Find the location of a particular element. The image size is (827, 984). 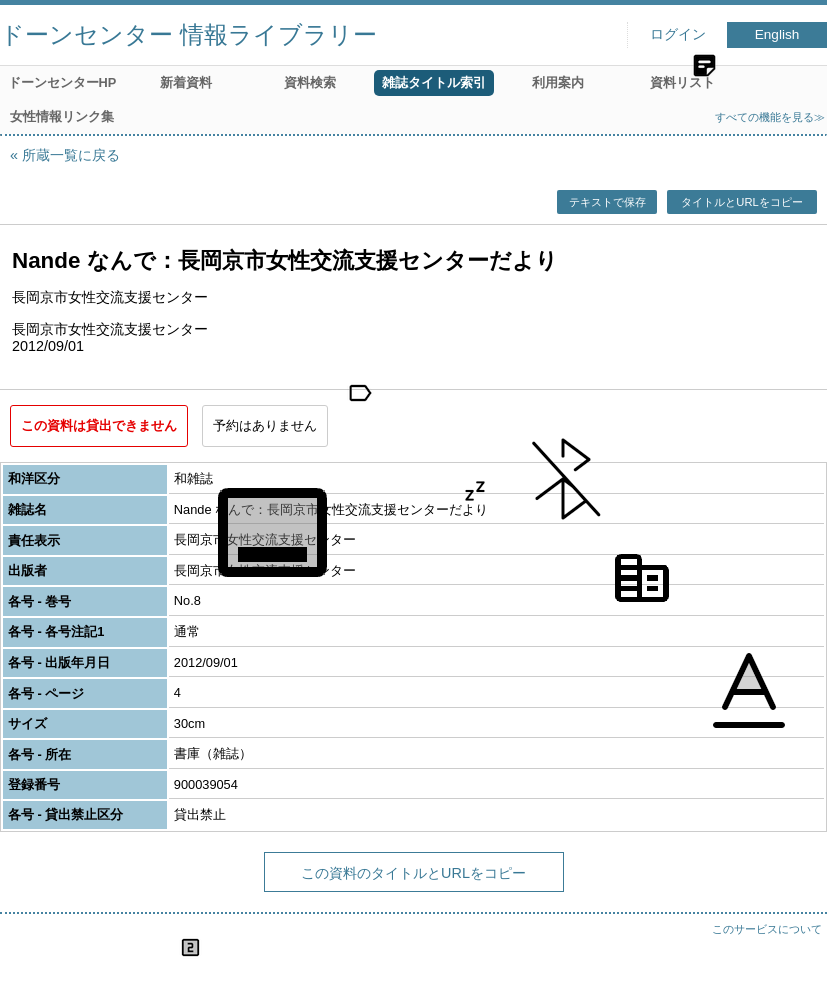

add a label or tag to an item is located at coordinates (360, 393).